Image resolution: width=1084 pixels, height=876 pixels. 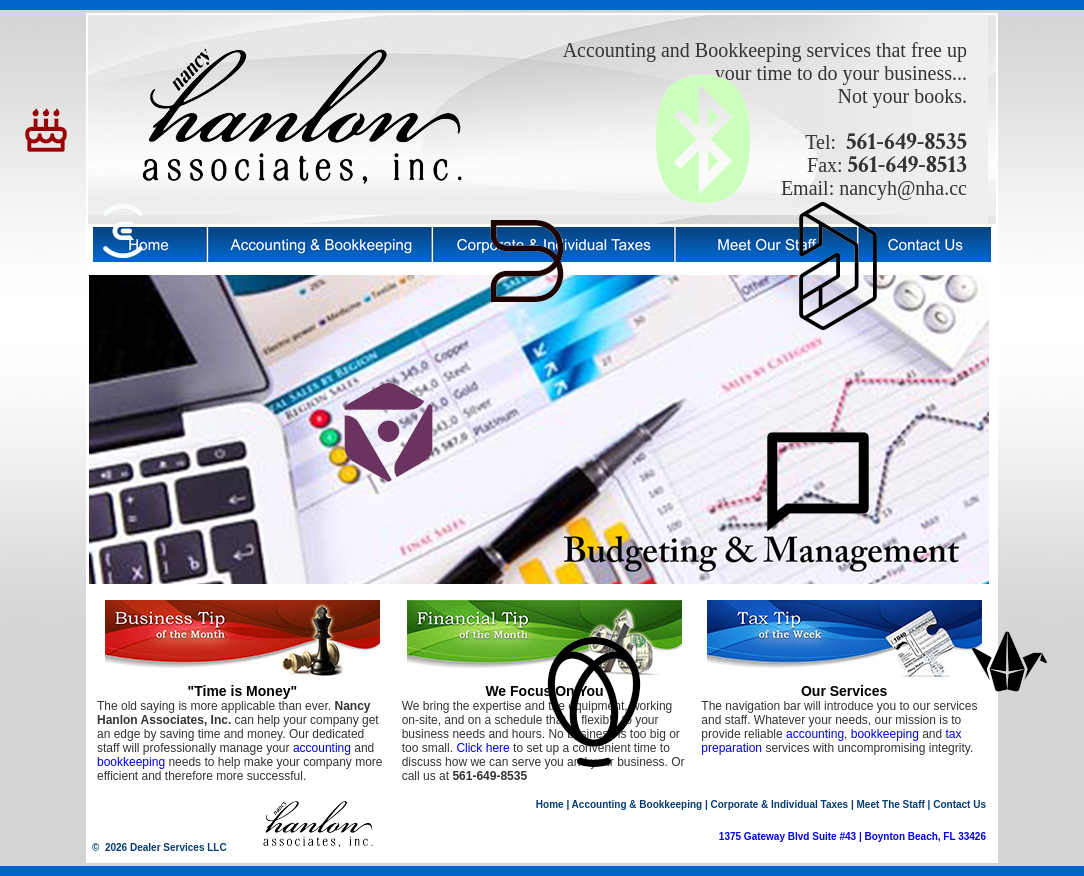 What do you see at coordinates (1009, 661) in the screenshot?
I see `open padlet app` at bounding box center [1009, 661].